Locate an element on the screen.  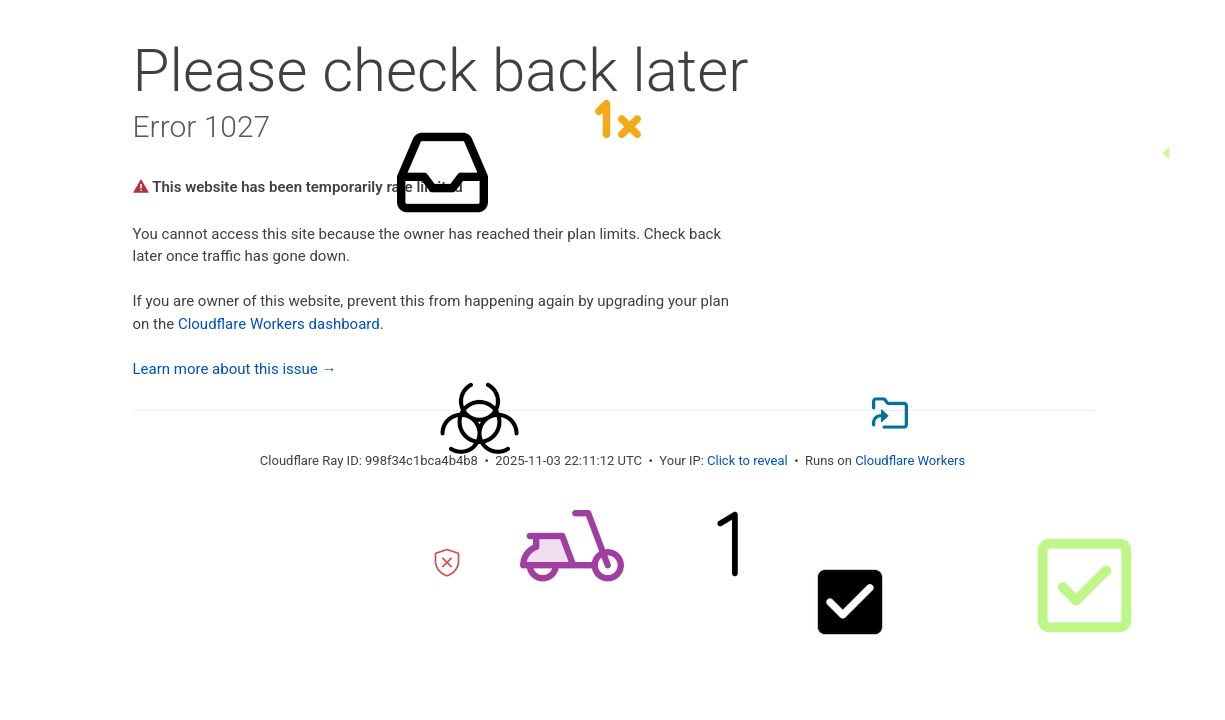
a selected or checked option is located at coordinates (850, 602).